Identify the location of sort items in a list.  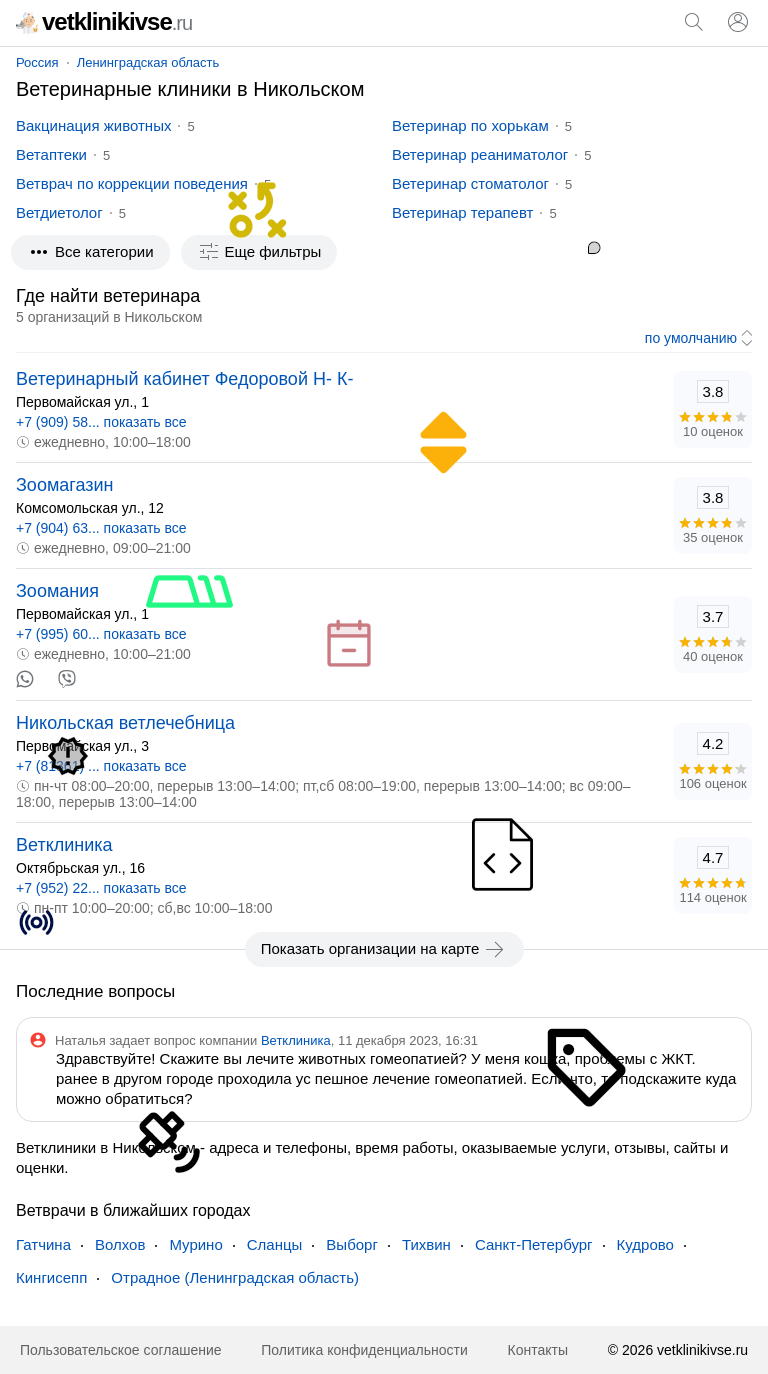
(443, 442).